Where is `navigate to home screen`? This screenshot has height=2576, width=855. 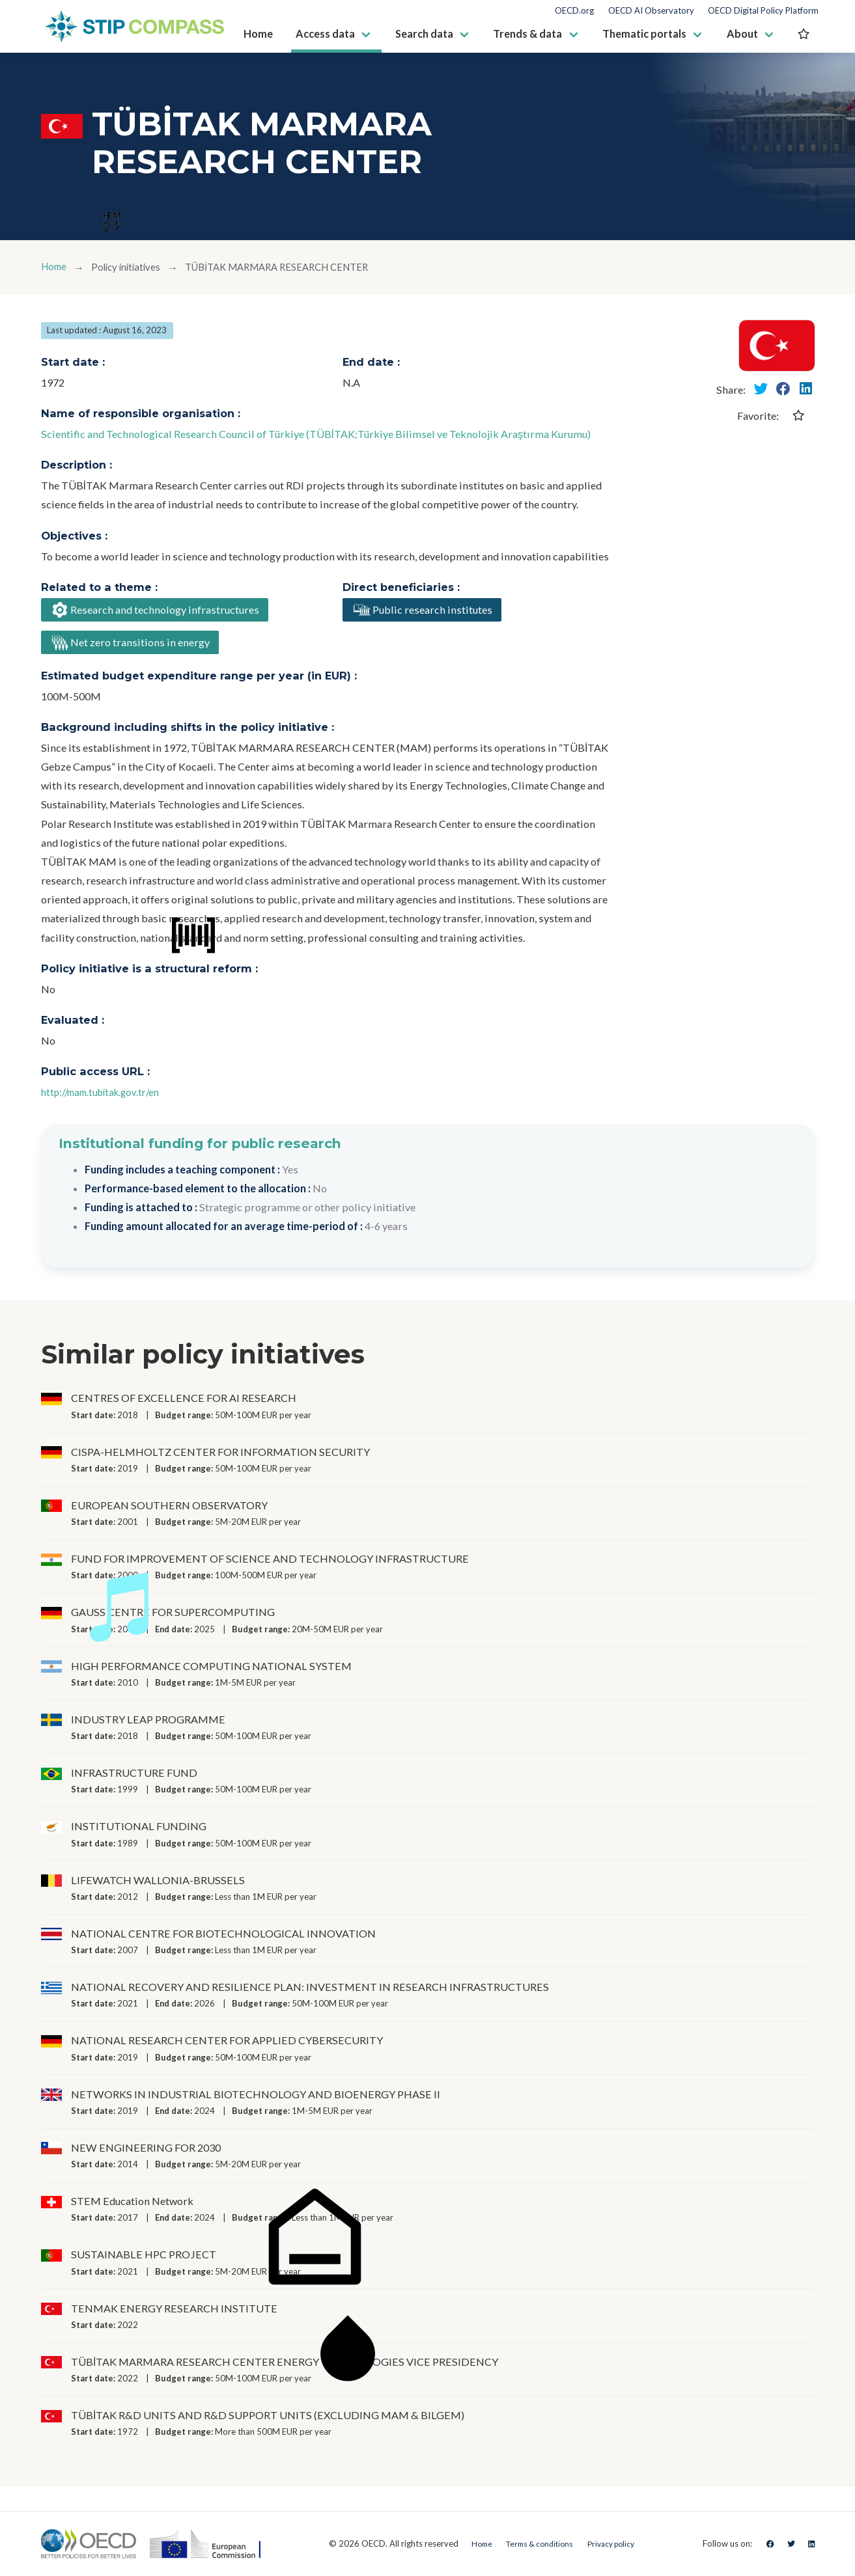 navigate to home screen is located at coordinates (315, 2238).